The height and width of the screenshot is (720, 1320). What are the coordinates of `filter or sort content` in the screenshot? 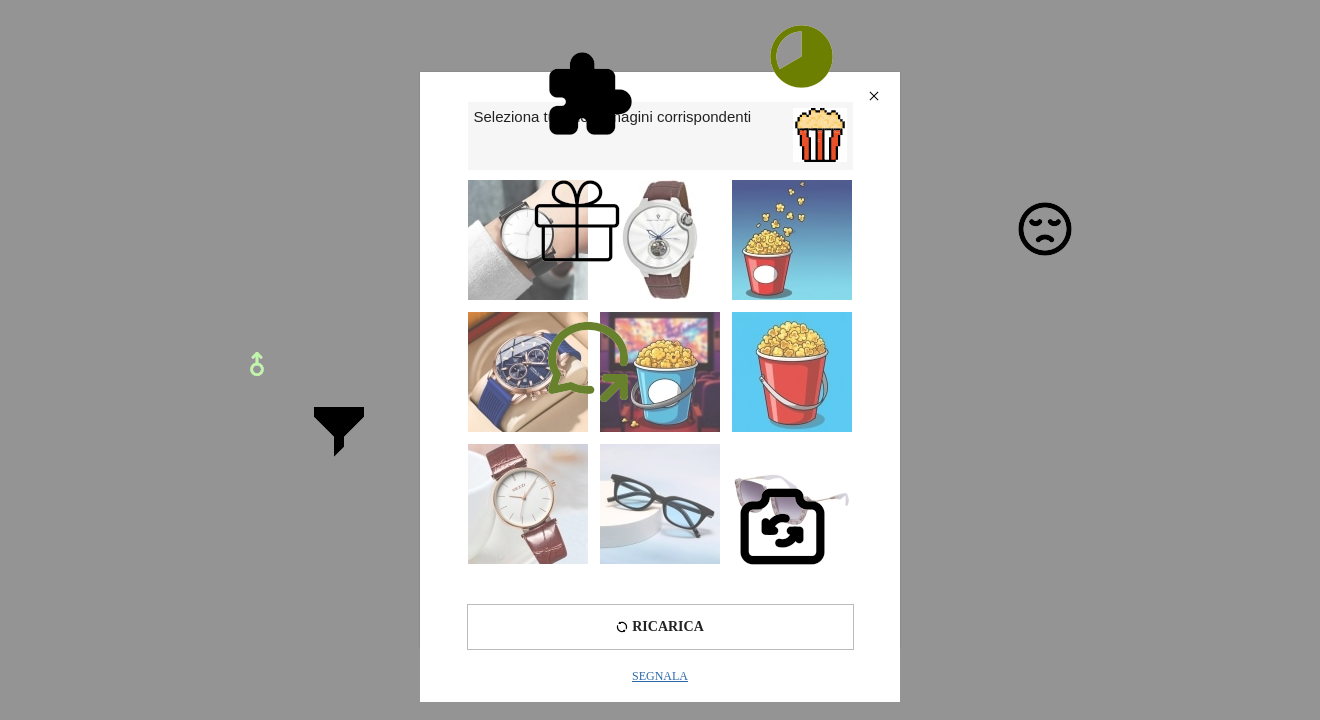 It's located at (339, 432).